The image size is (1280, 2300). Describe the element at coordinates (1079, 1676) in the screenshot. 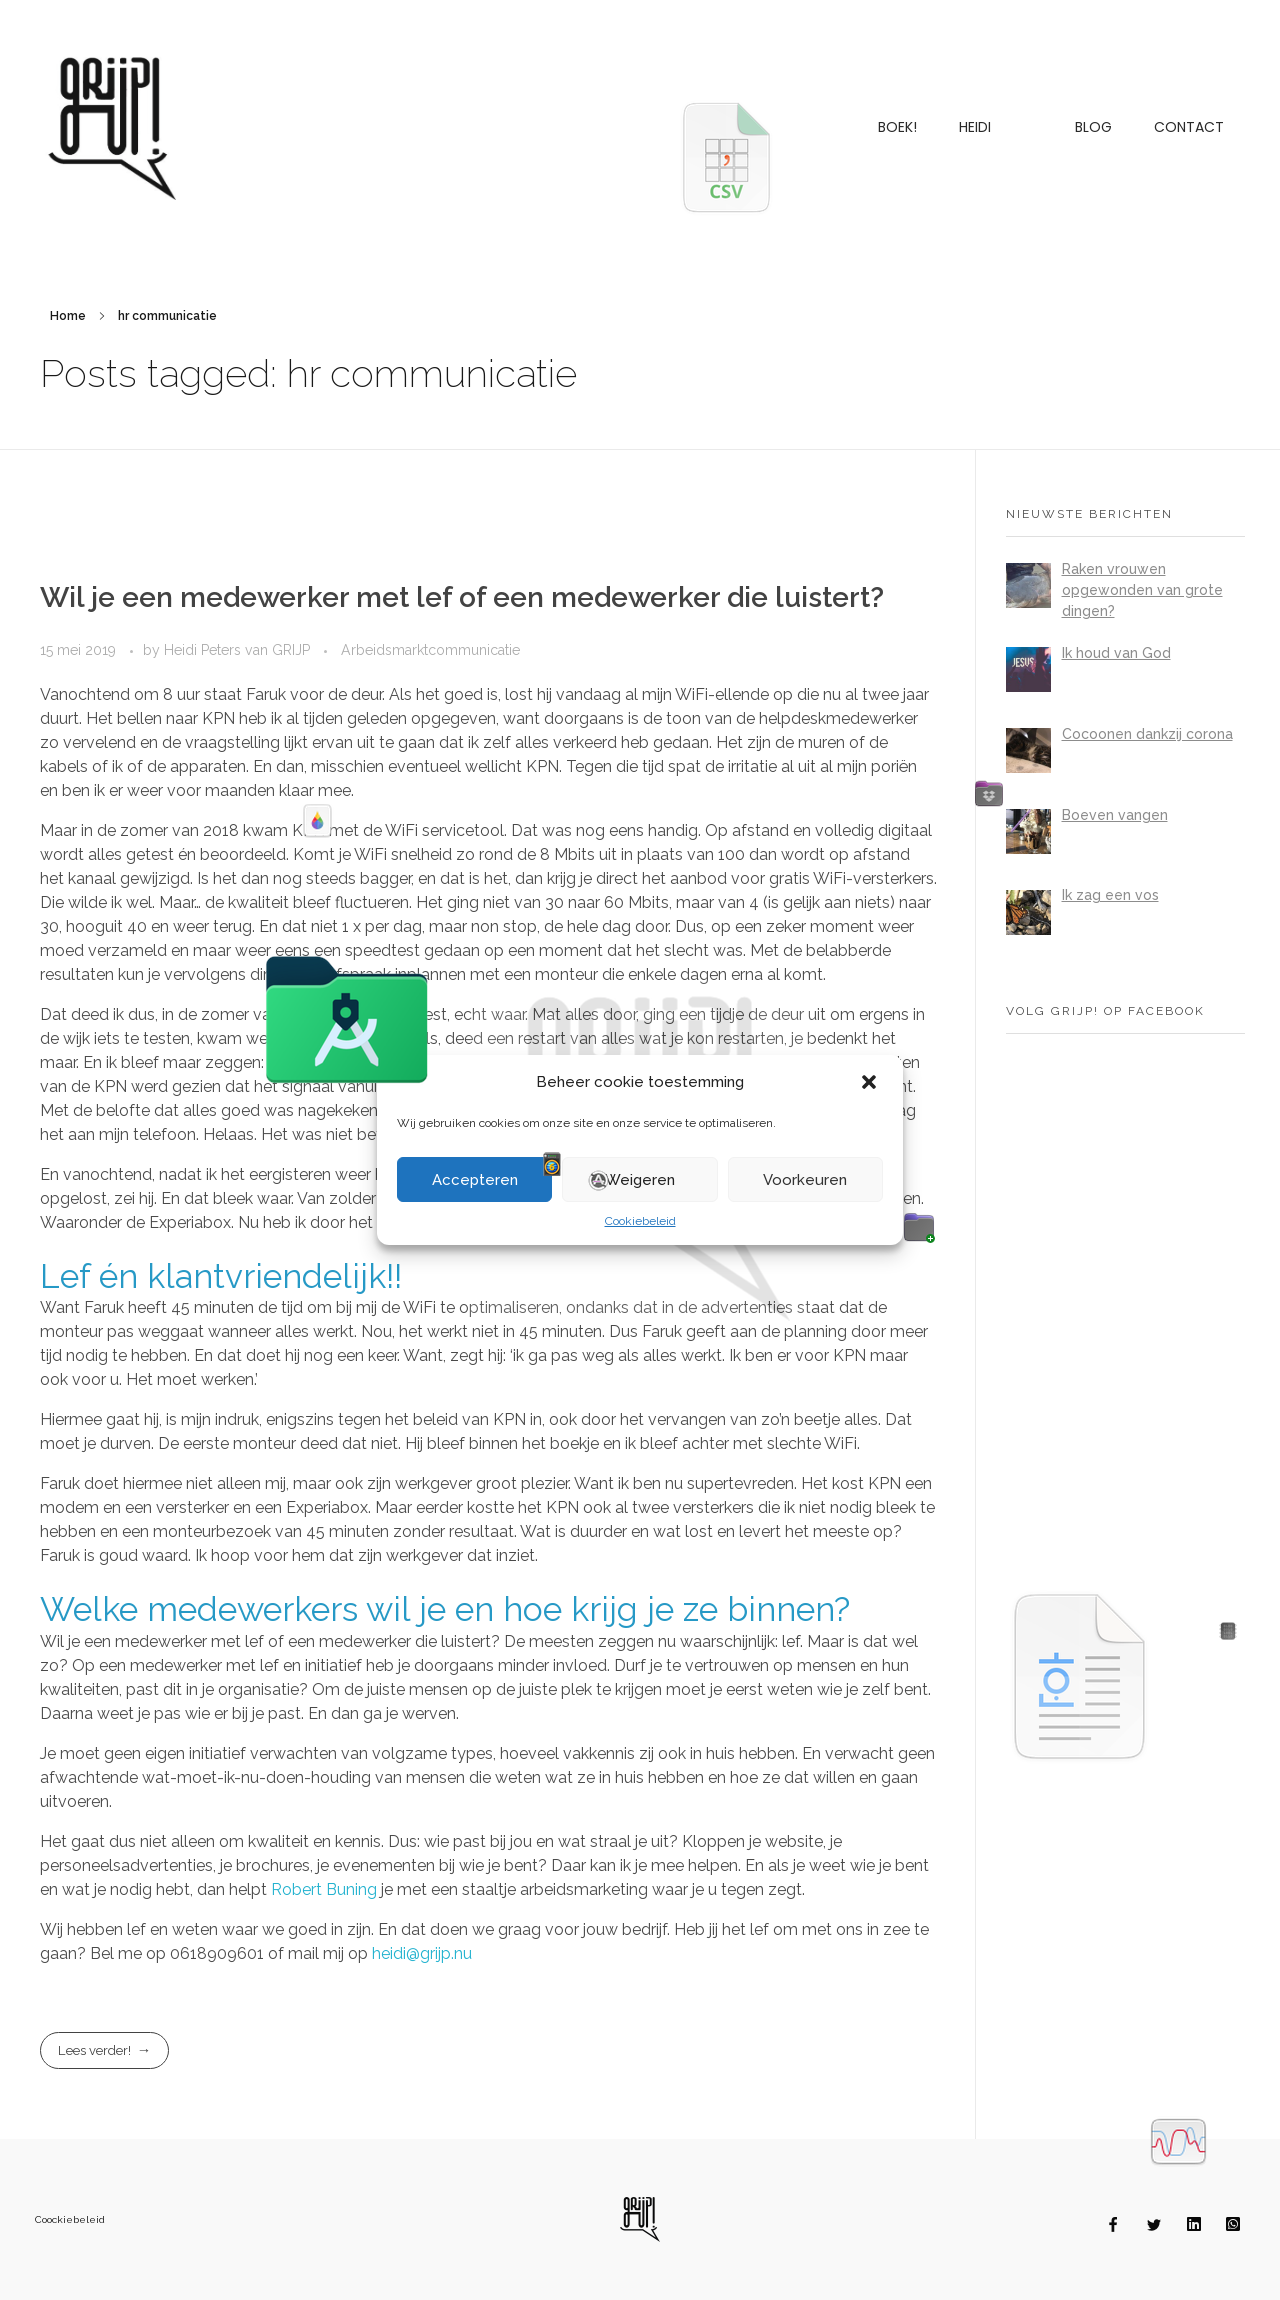

I see `hancom hangul word processor document file` at that location.